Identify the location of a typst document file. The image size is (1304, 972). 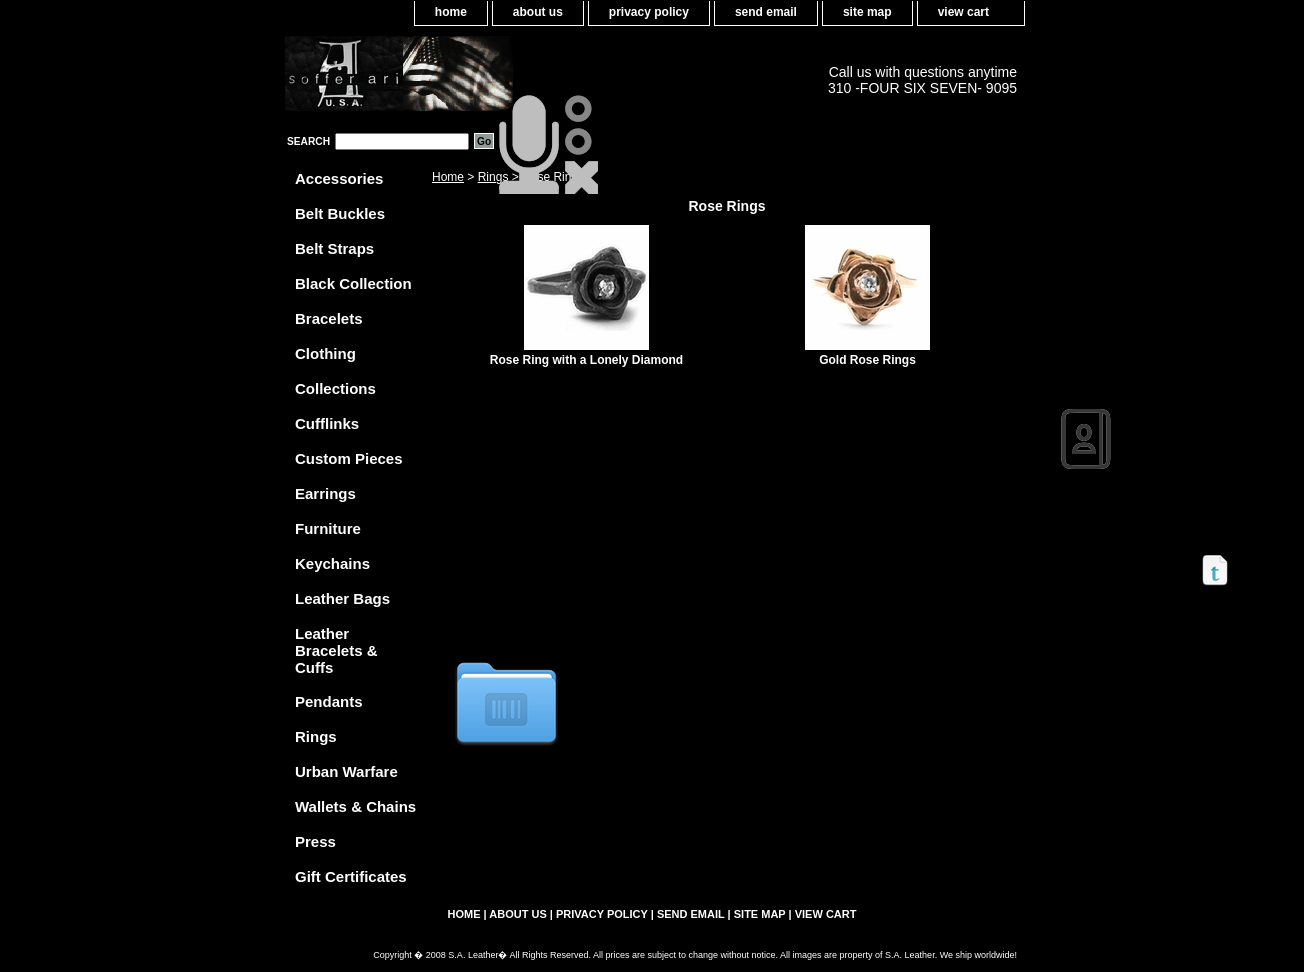
(1215, 570).